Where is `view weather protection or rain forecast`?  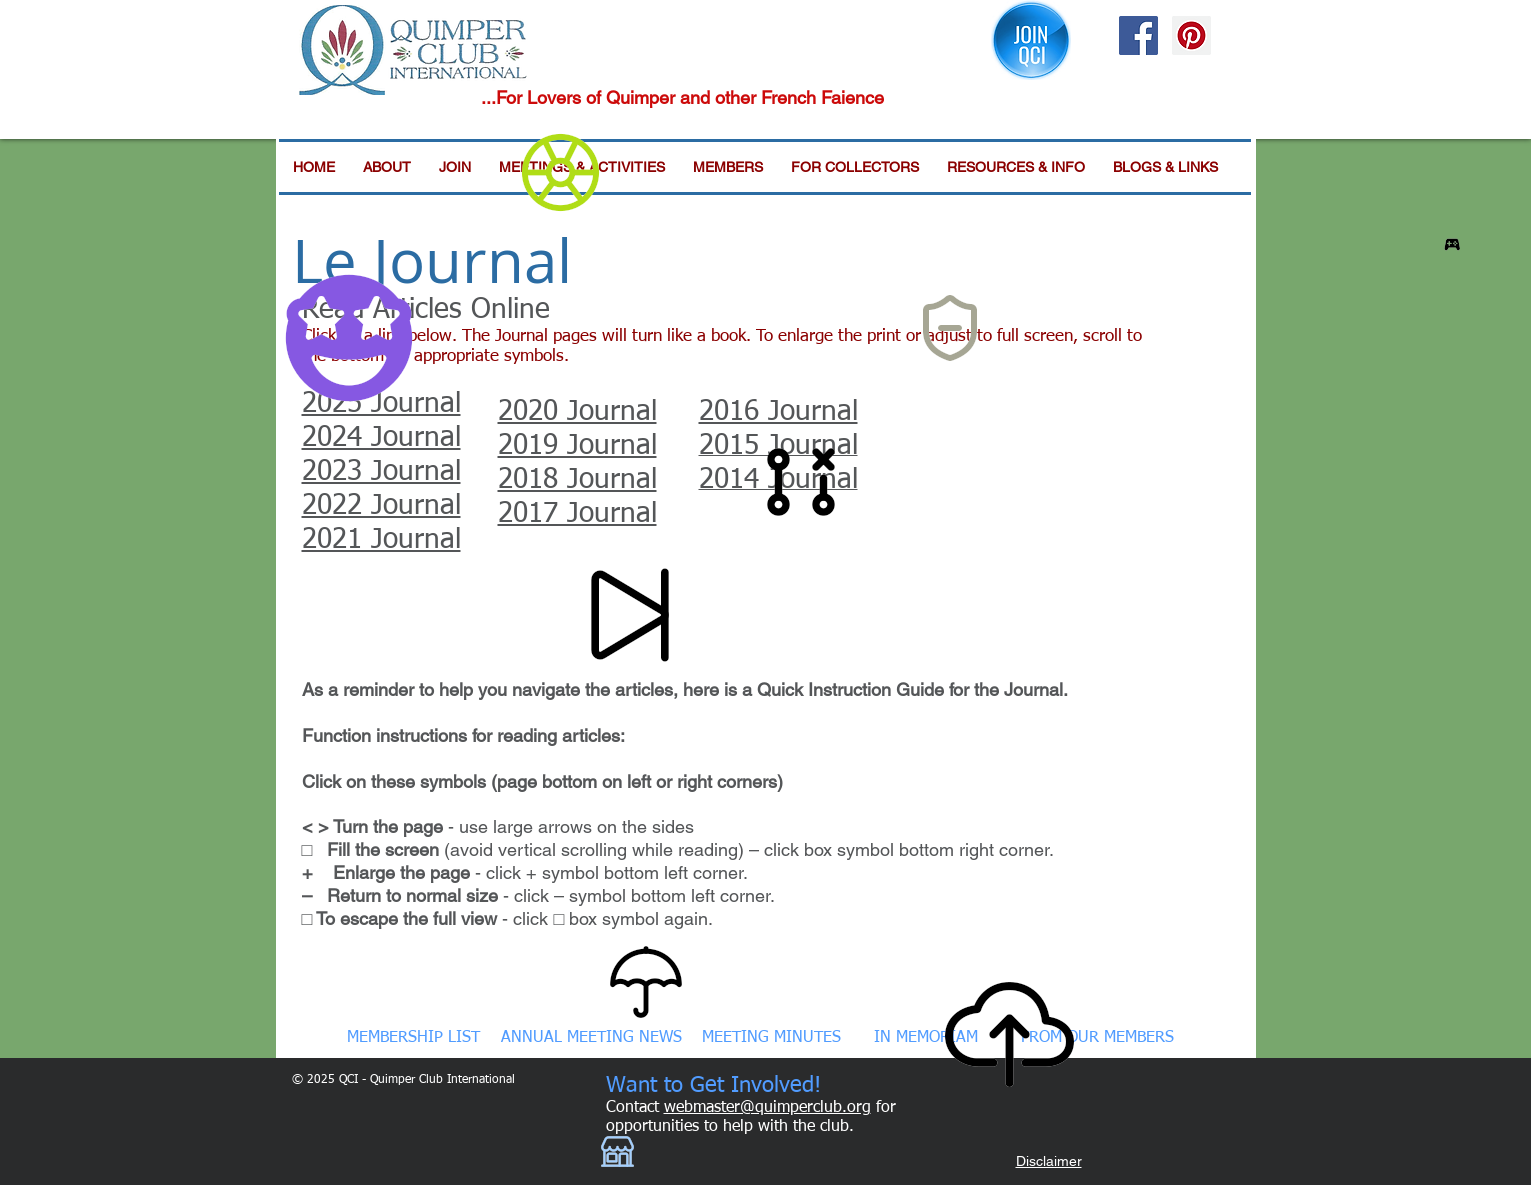 view weather protection or rain forecast is located at coordinates (646, 982).